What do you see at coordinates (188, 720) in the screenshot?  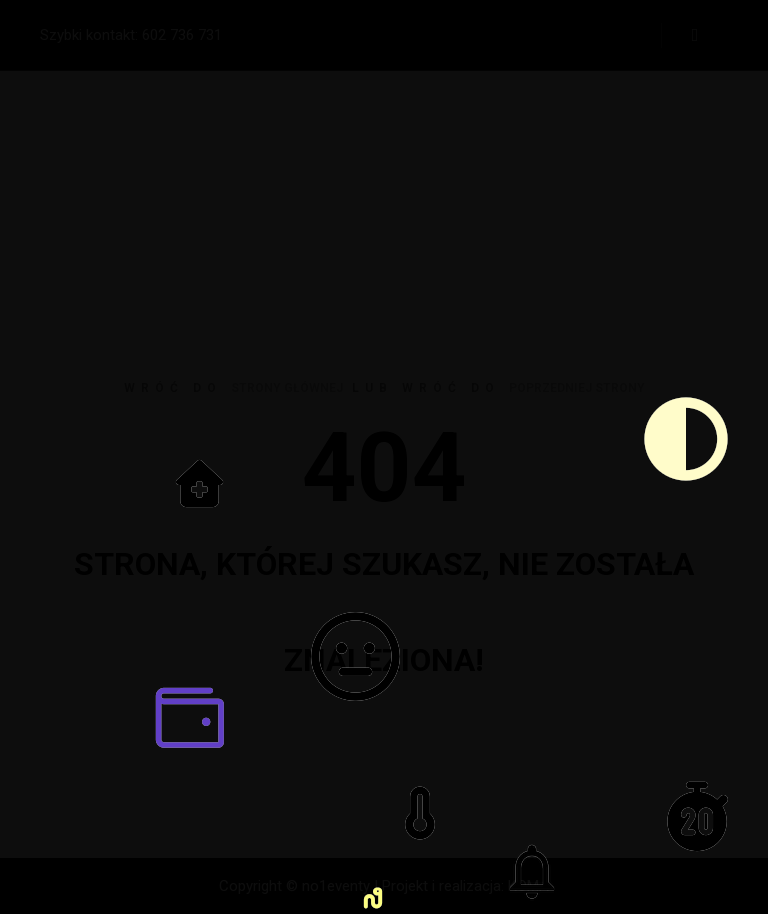 I see `access your wallet or payment methods` at bounding box center [188, 720].